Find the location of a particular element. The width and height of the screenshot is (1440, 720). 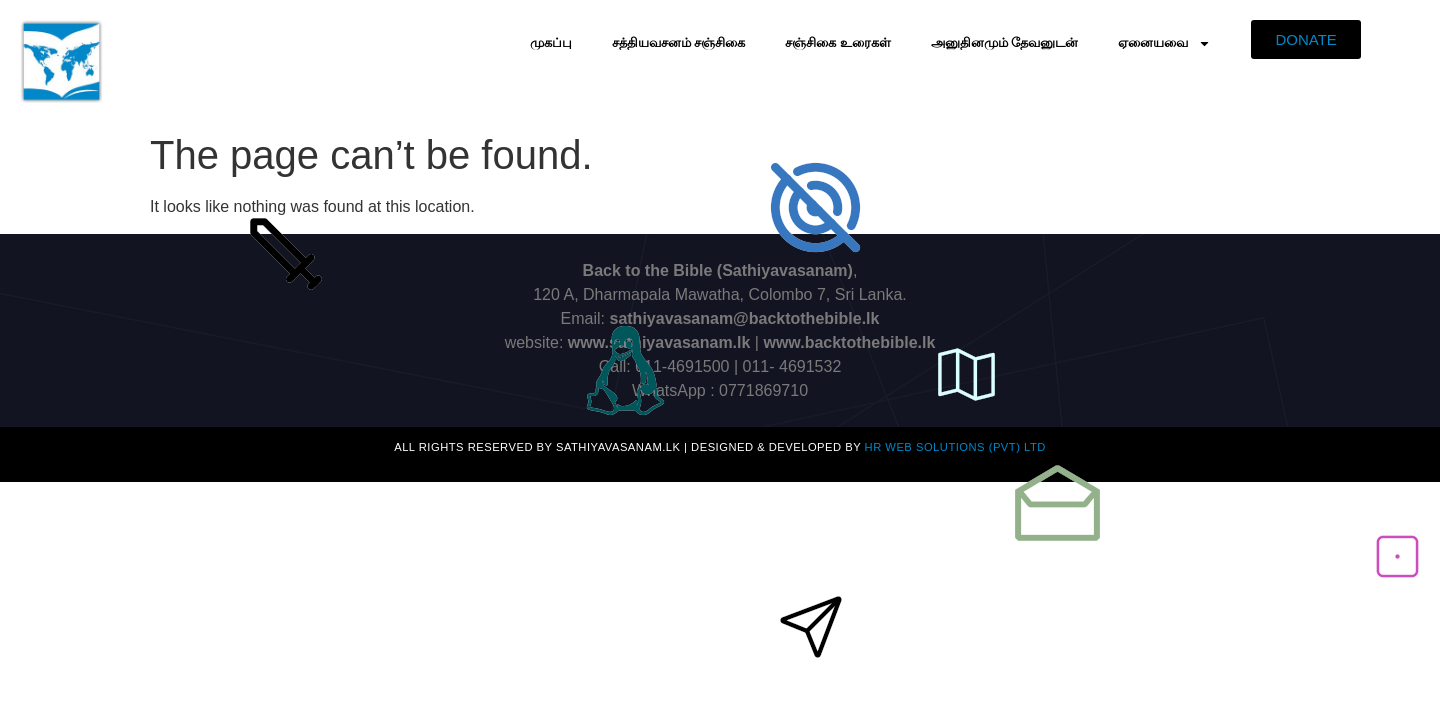

indicates Linux operating system compatibility is located at coordinates (625, 370).